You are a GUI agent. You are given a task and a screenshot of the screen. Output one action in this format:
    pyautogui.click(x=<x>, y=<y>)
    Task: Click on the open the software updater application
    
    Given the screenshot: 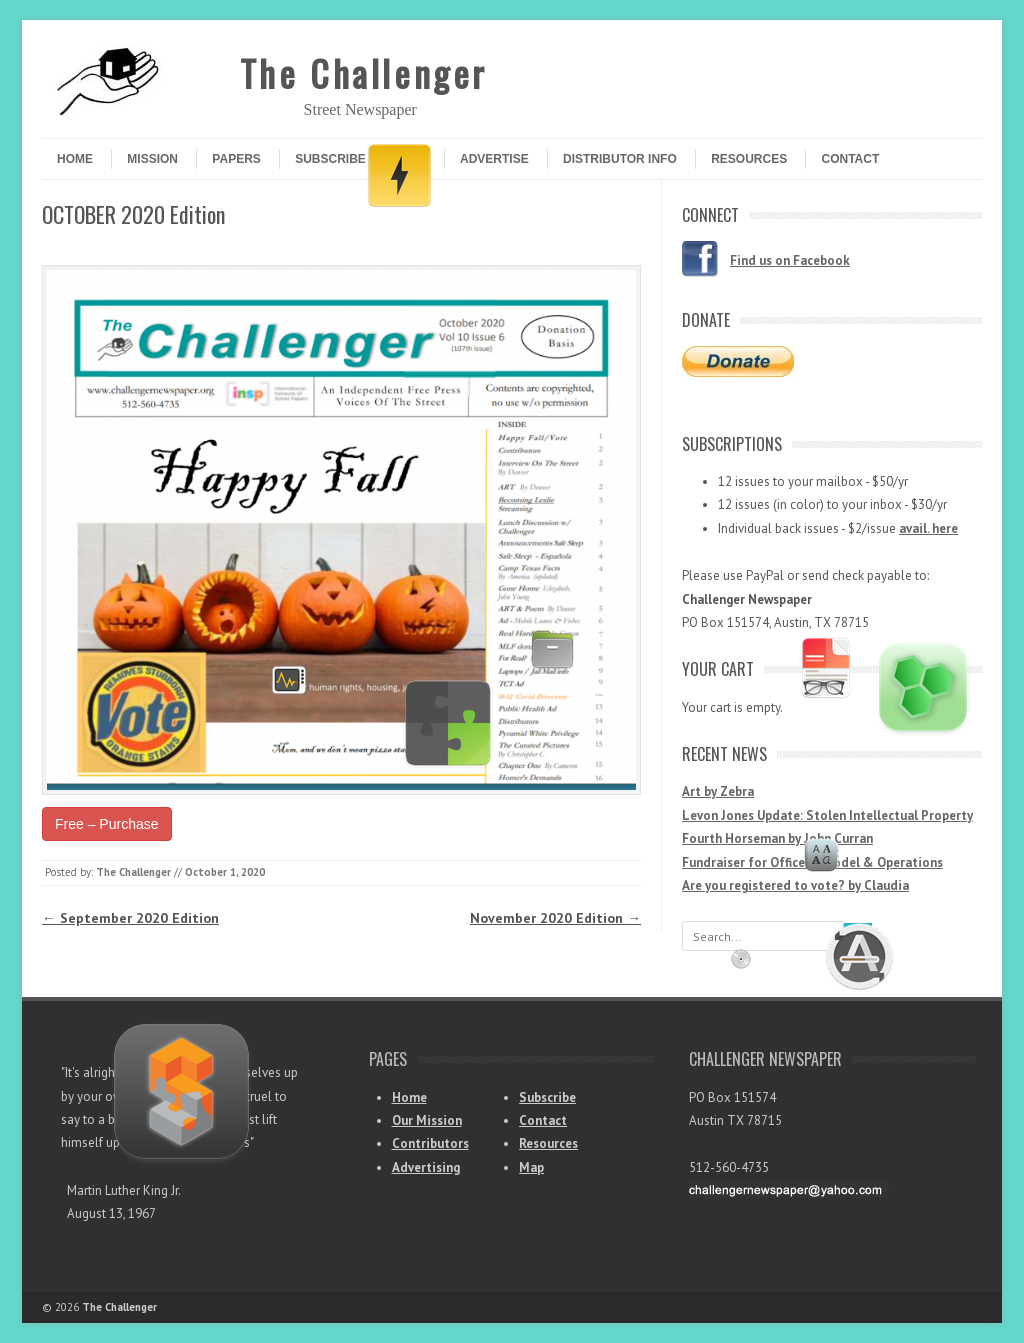 What is the action you would take?
    pyautogui.click(x=859, y=956)
    